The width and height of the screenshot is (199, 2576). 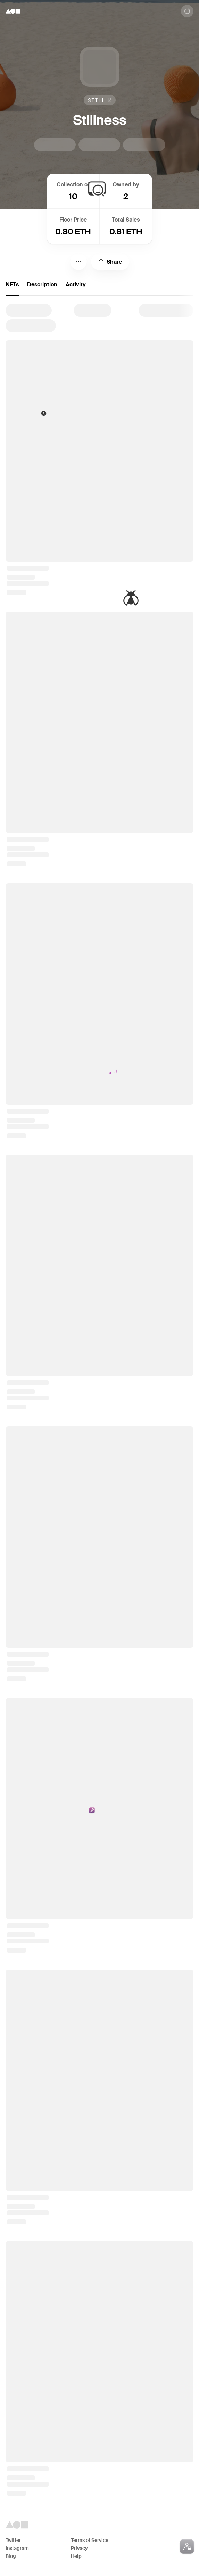 I want to click on indicates urgent or time-sensitive status, so click(x=44, y=413).